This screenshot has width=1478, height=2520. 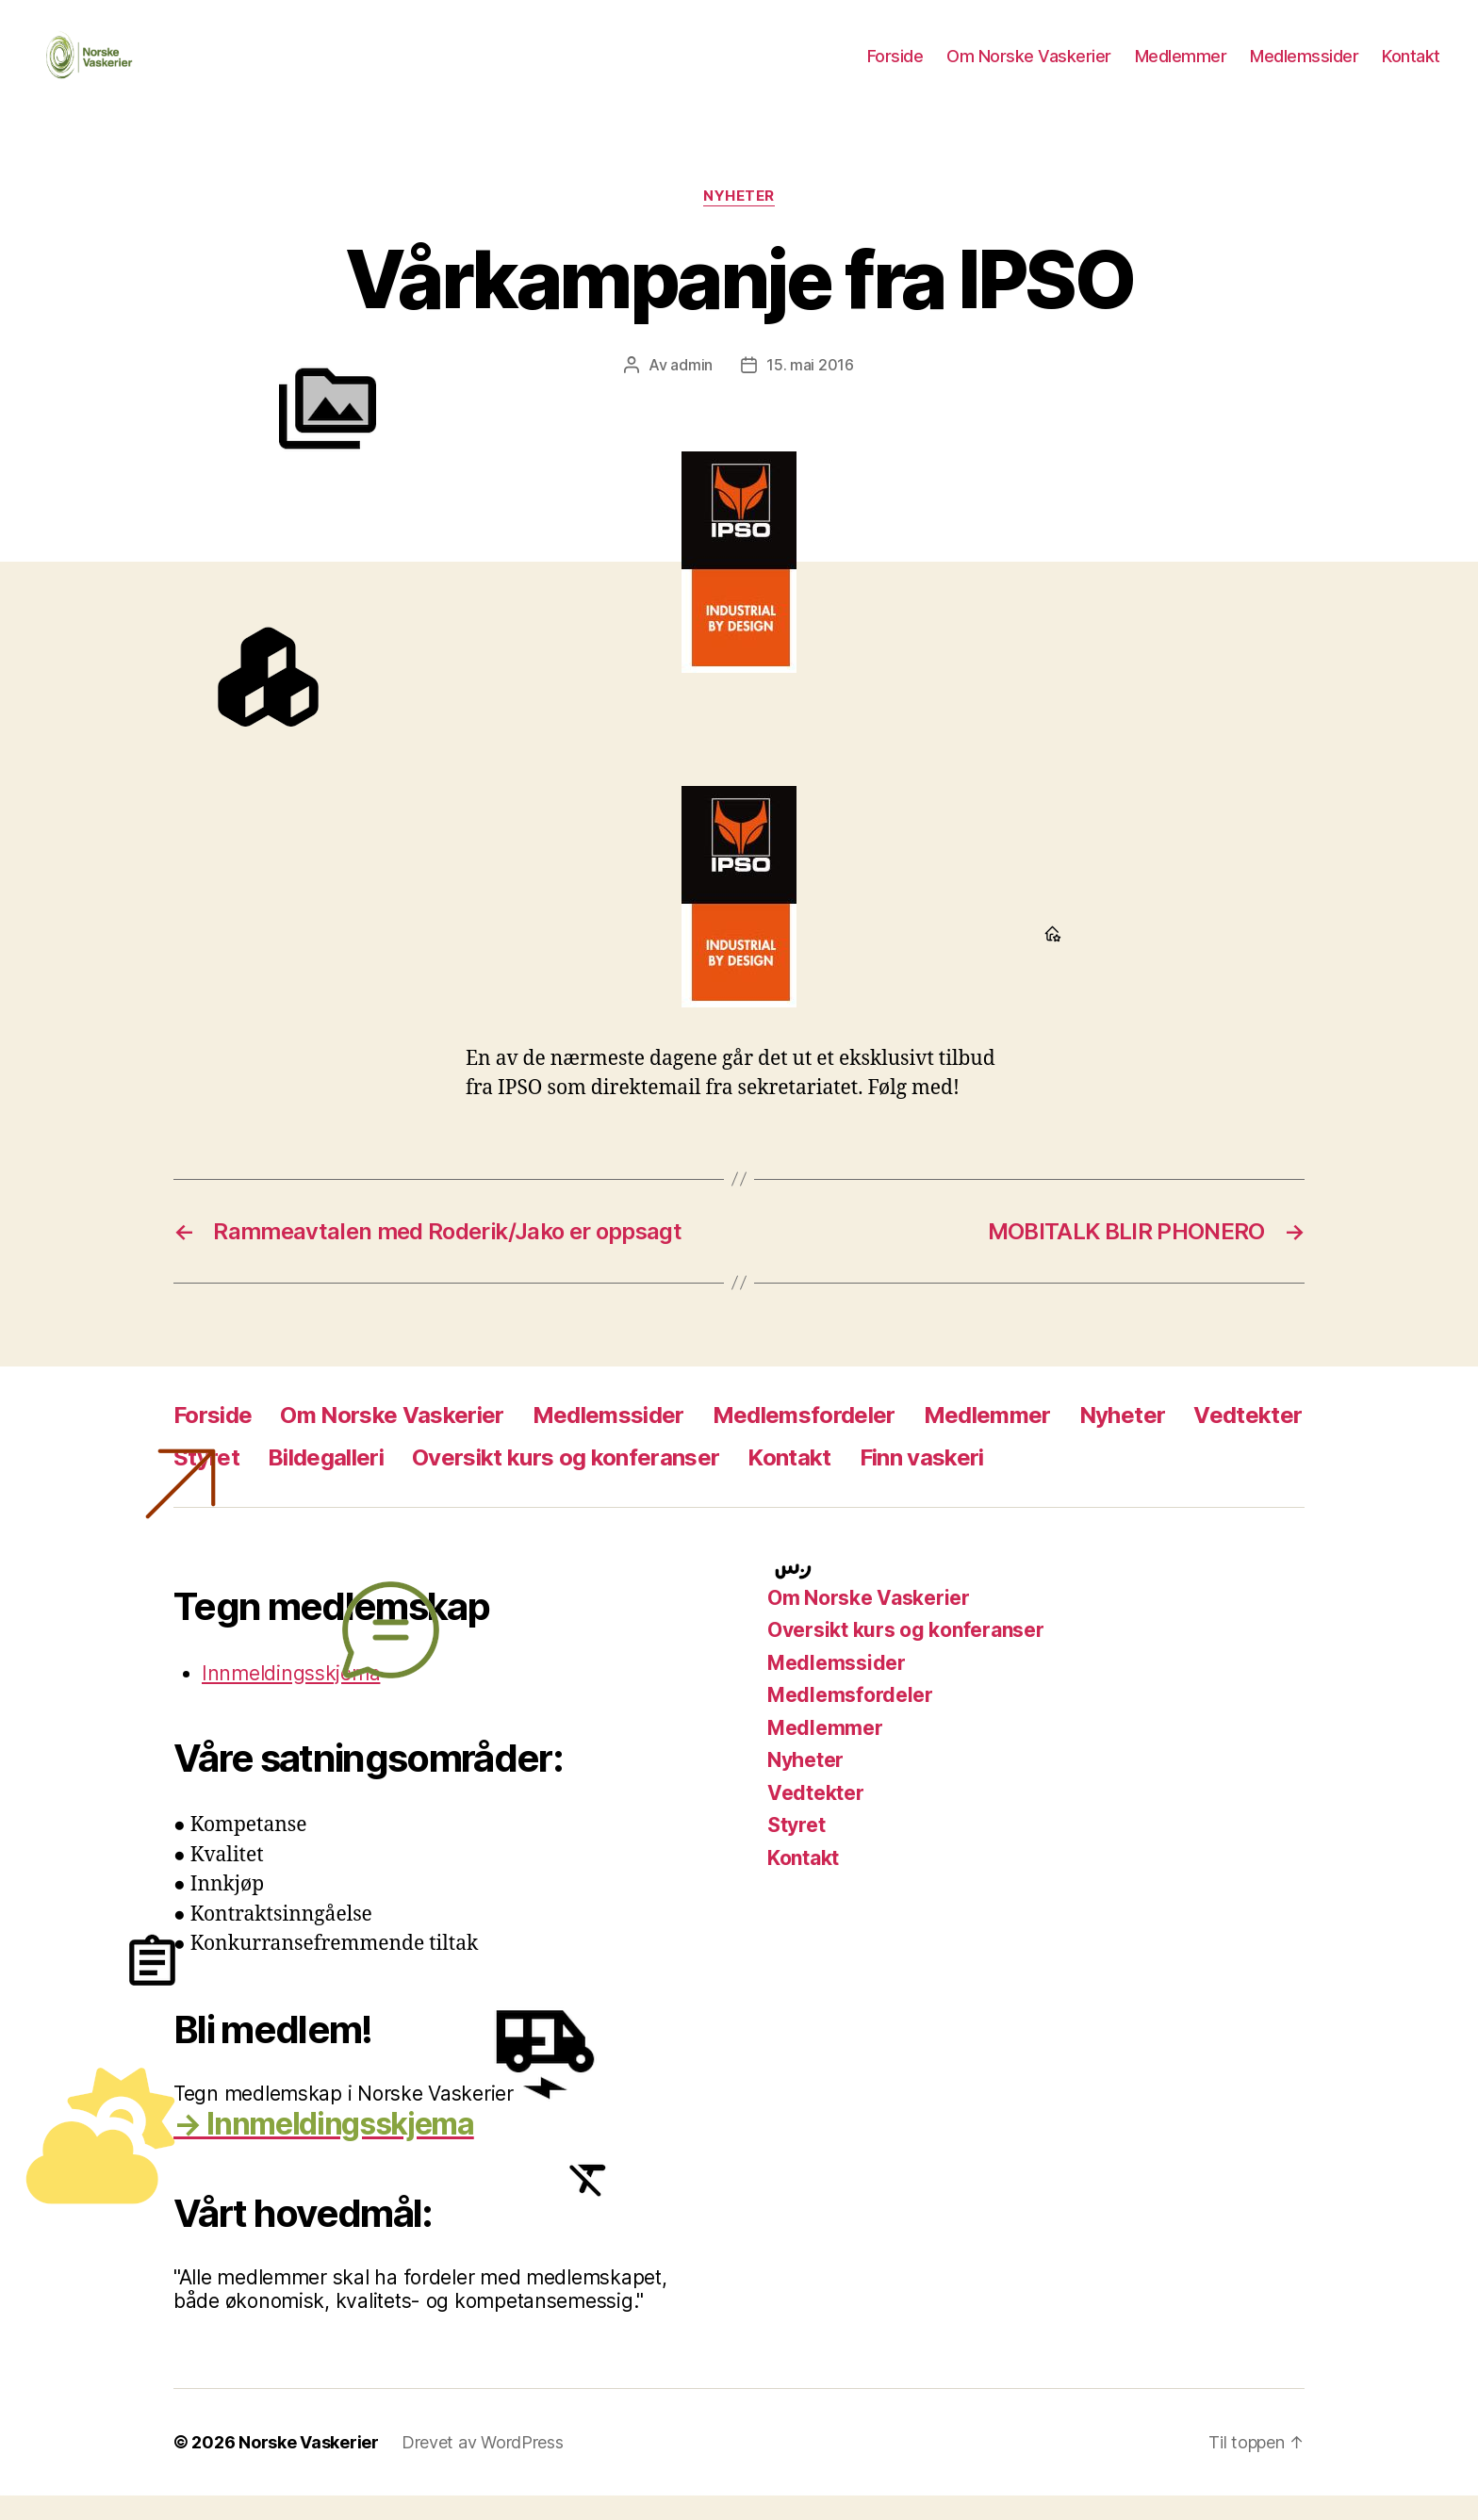 I want to click on mark a location as favorite, so click(x=1052, y=933).